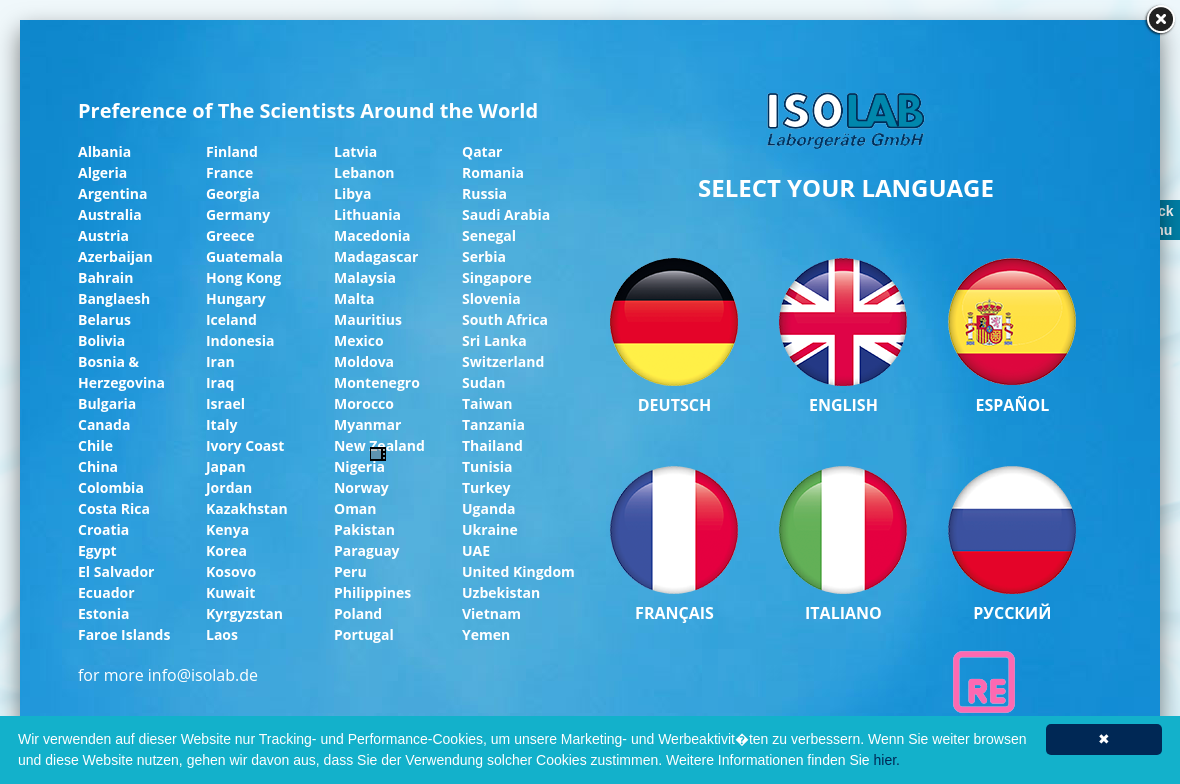 This screenshot has width=1180, height=784. What do you see at coordinates (984, 682) in the screenshot?
I see `ReasonML programming language logo` at bounding box center [984, 682].